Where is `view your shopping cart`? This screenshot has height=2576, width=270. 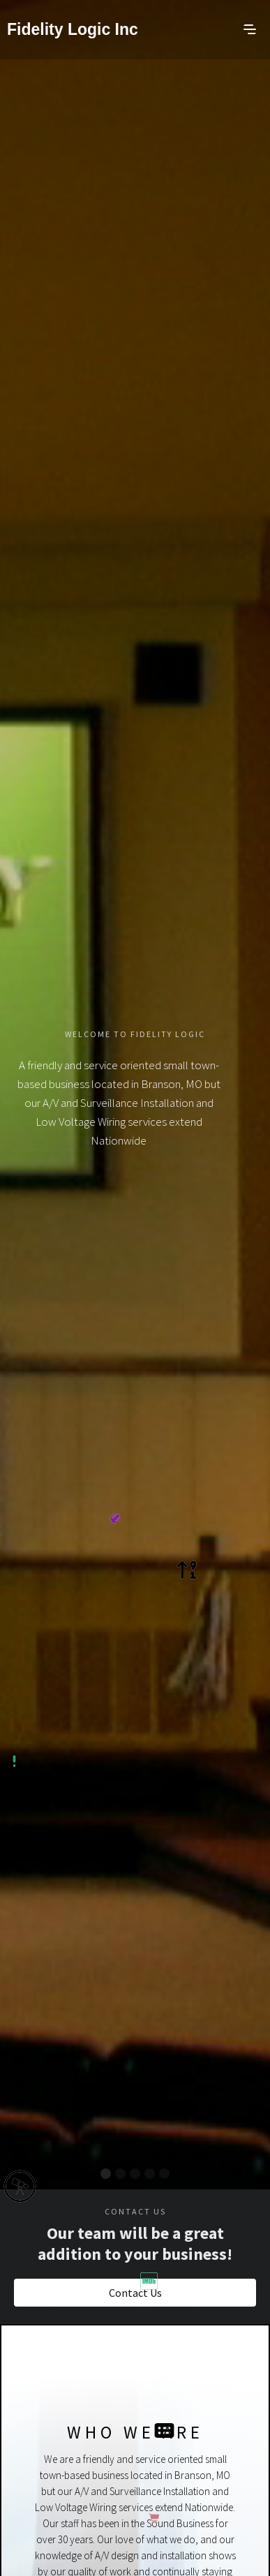 view your shopping cart is located at coordinates (154, 2518).